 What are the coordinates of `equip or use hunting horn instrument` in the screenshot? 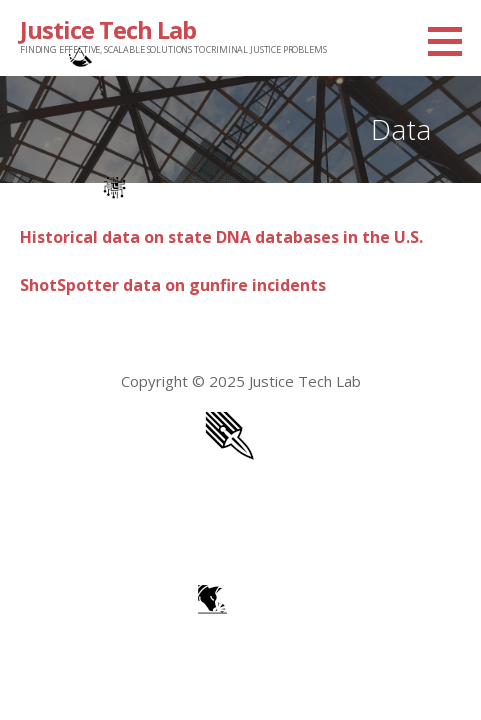 It's located at (80, 58).